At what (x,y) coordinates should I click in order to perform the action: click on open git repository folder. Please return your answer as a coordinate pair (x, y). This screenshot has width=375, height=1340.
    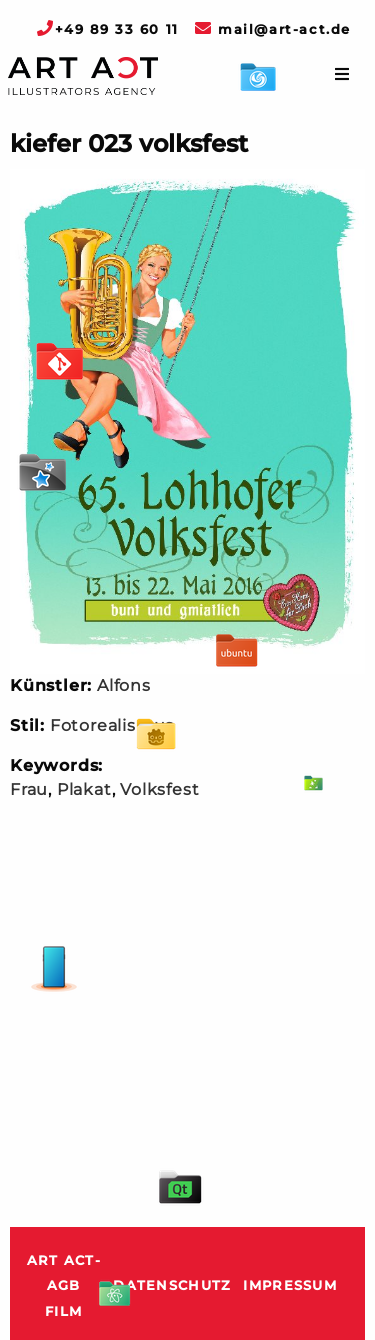
    Looking at the image, I should click on (59, 362).